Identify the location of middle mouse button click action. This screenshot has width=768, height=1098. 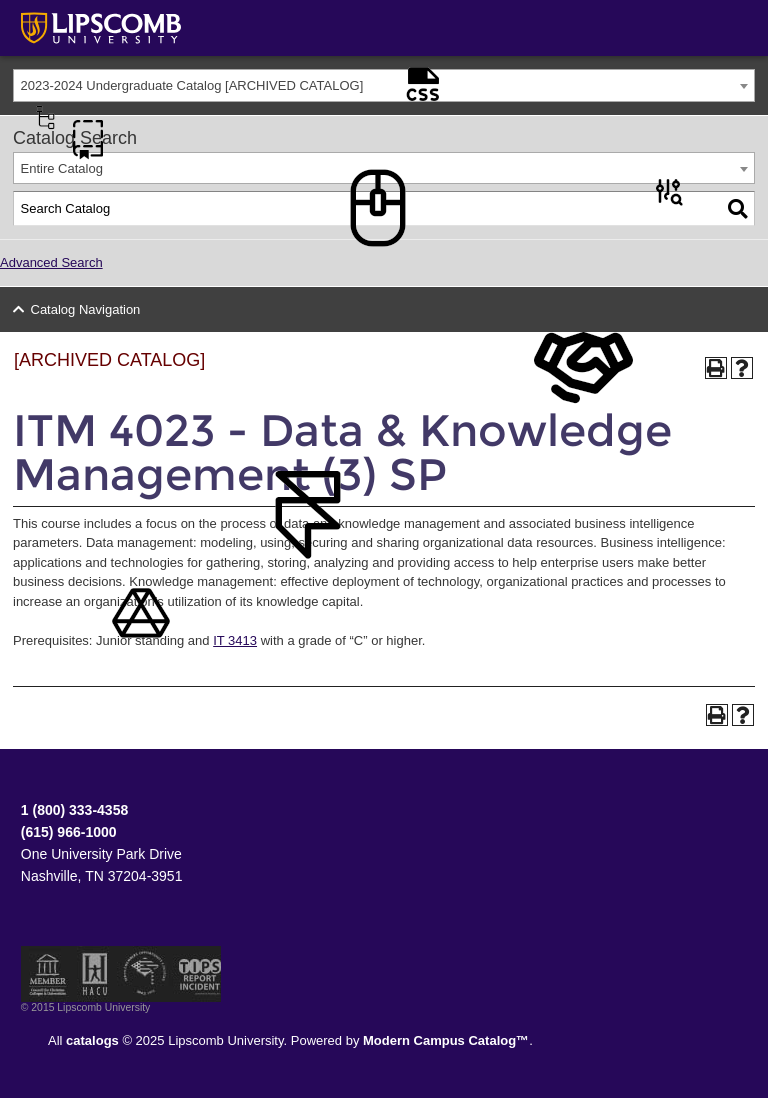
(378, 208).